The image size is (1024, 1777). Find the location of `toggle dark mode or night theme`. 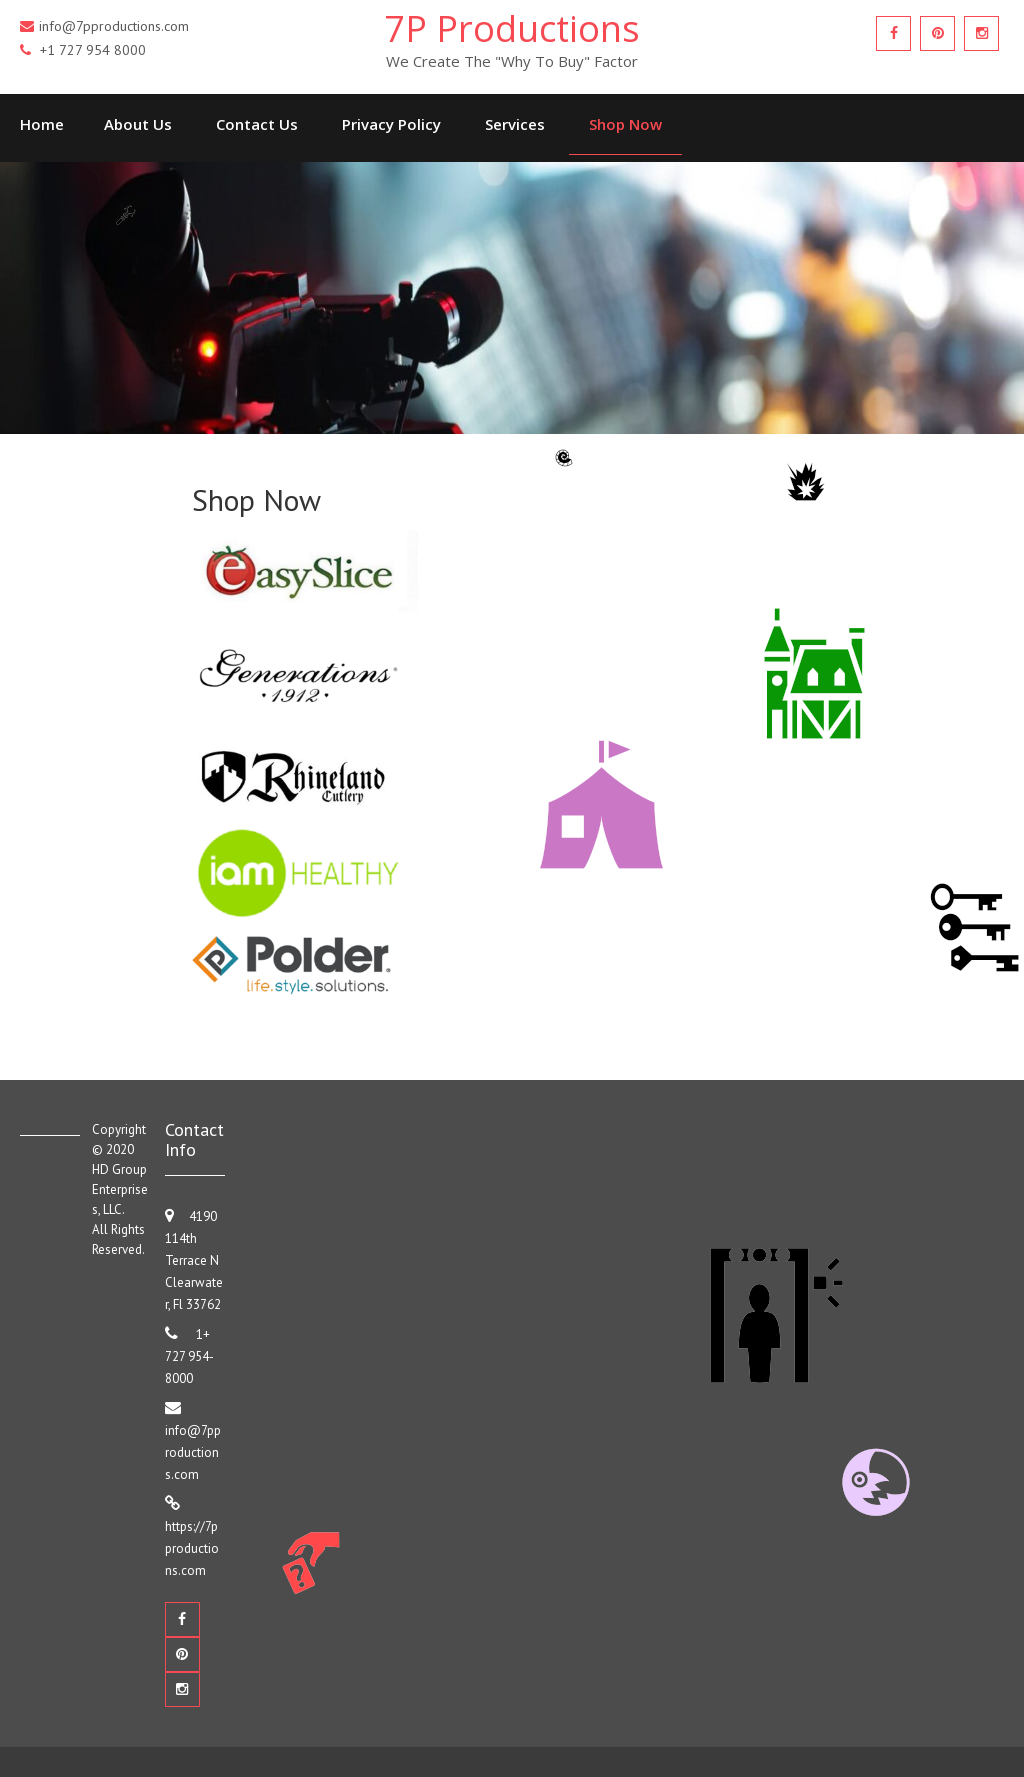

toggle dark mode or night theme is located at coordinates (876, 1482).